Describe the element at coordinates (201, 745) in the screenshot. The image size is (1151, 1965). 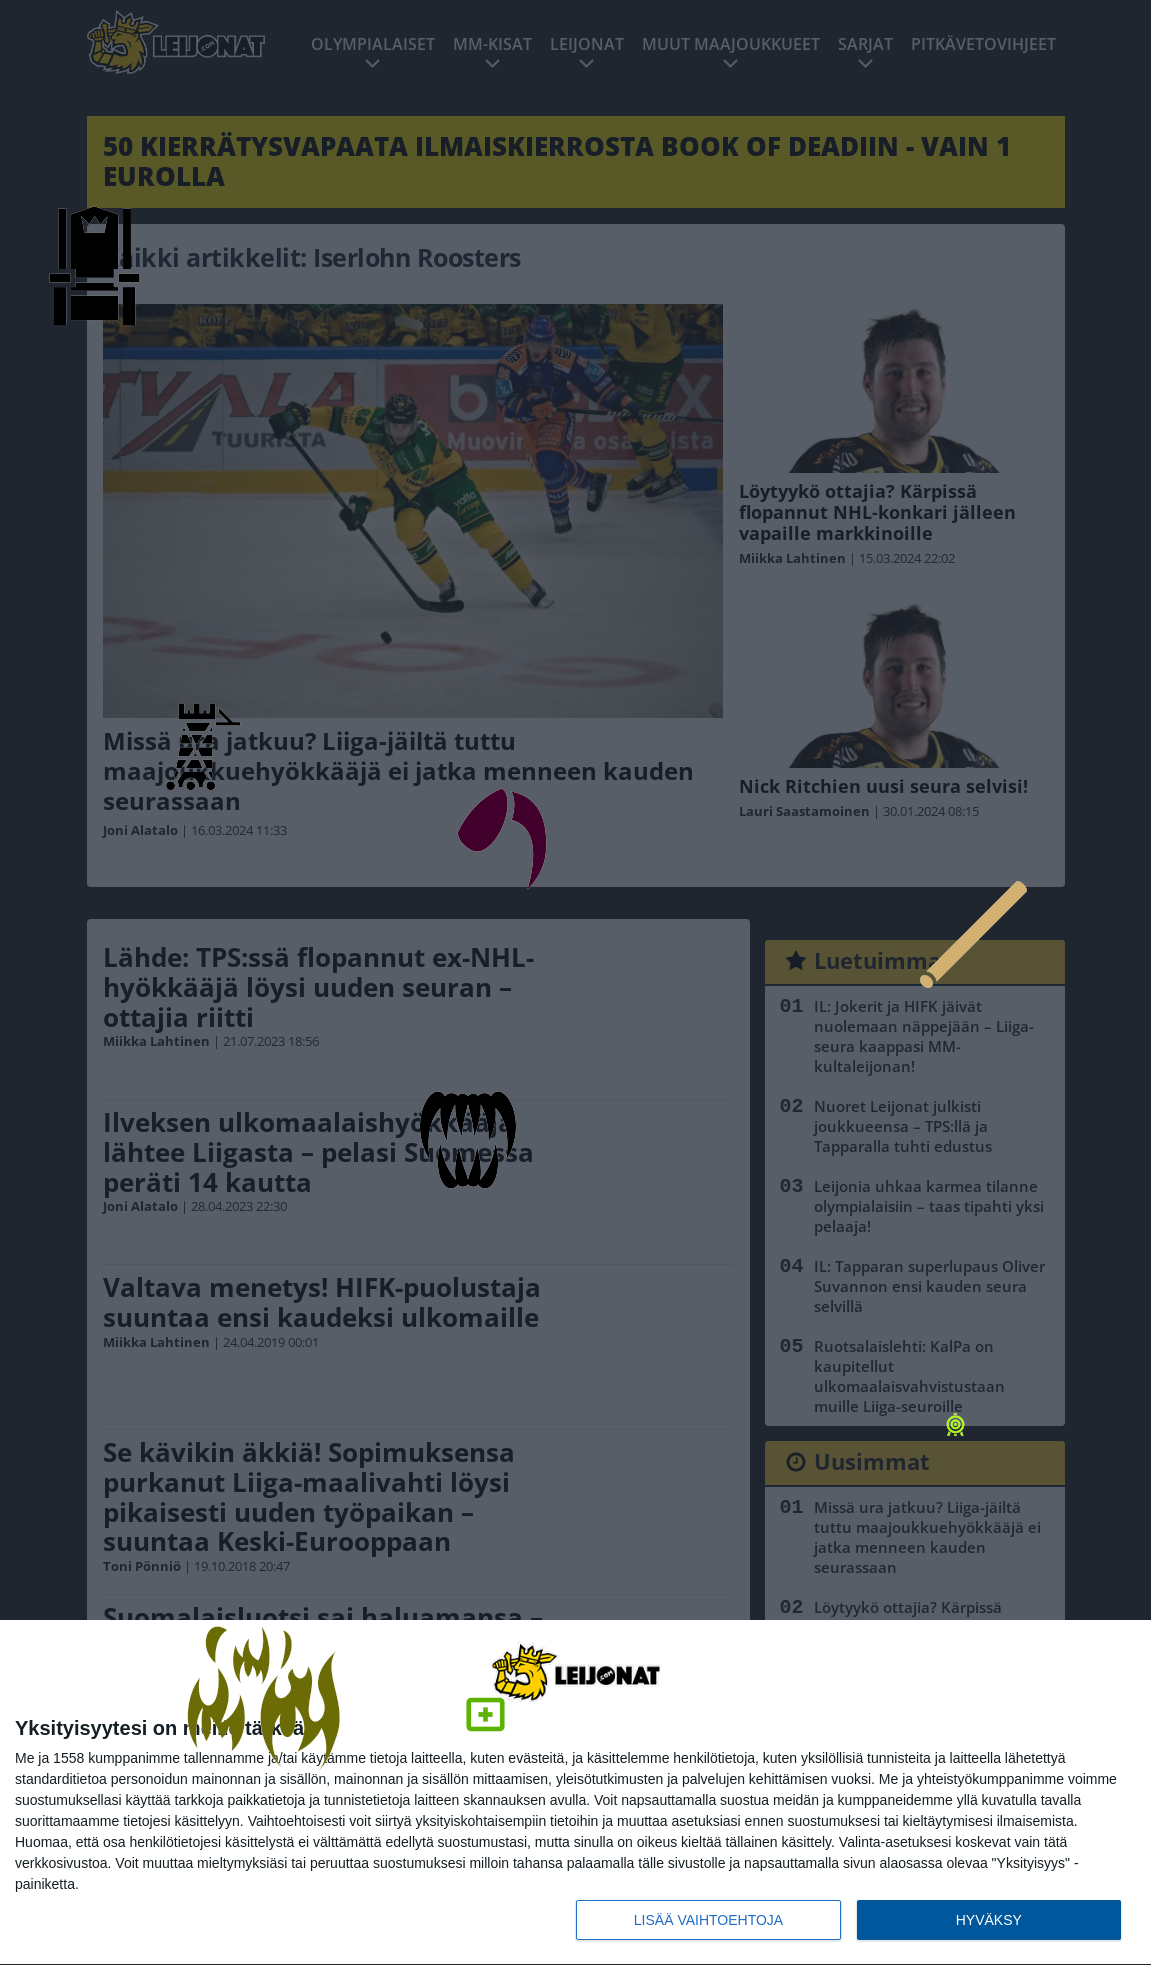
I see `access siege tower unit in strategy game` at that location.